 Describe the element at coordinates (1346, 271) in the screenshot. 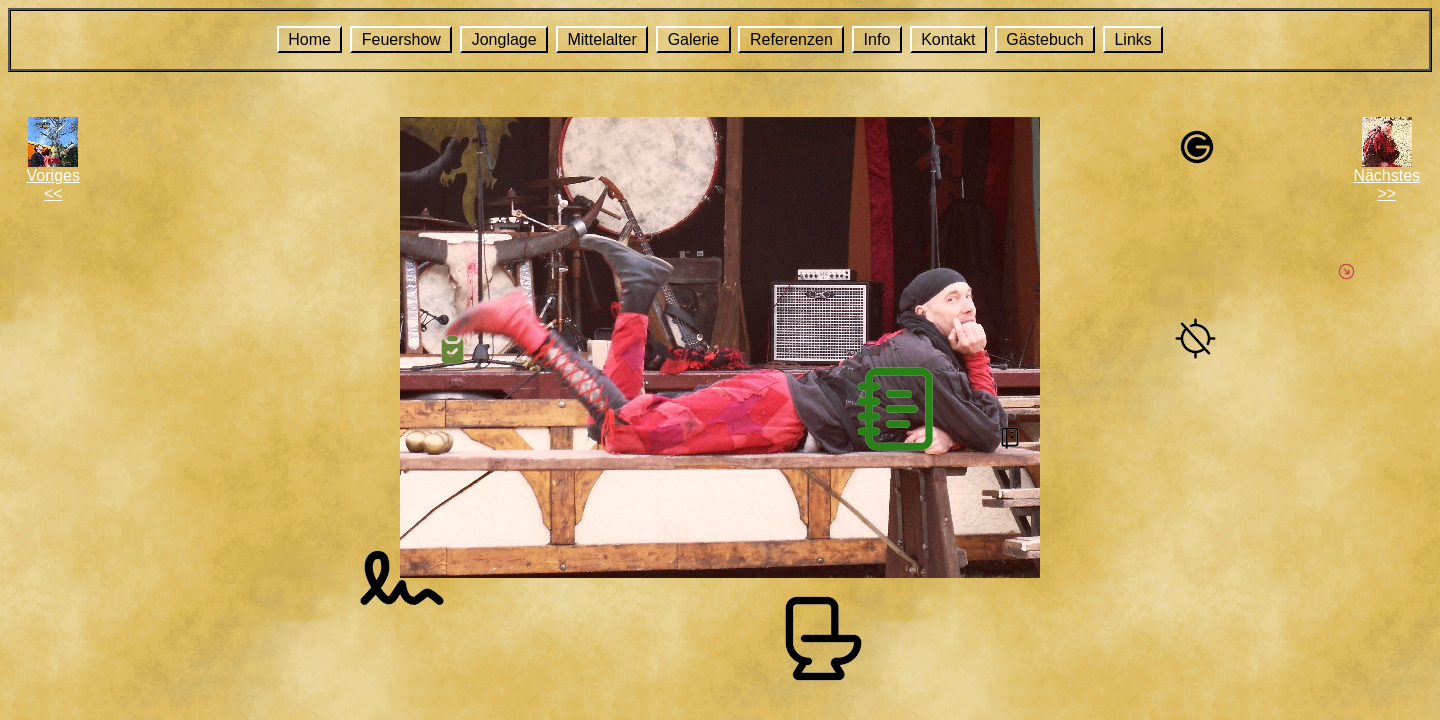

I see `navigate to the next item or section` at that location.